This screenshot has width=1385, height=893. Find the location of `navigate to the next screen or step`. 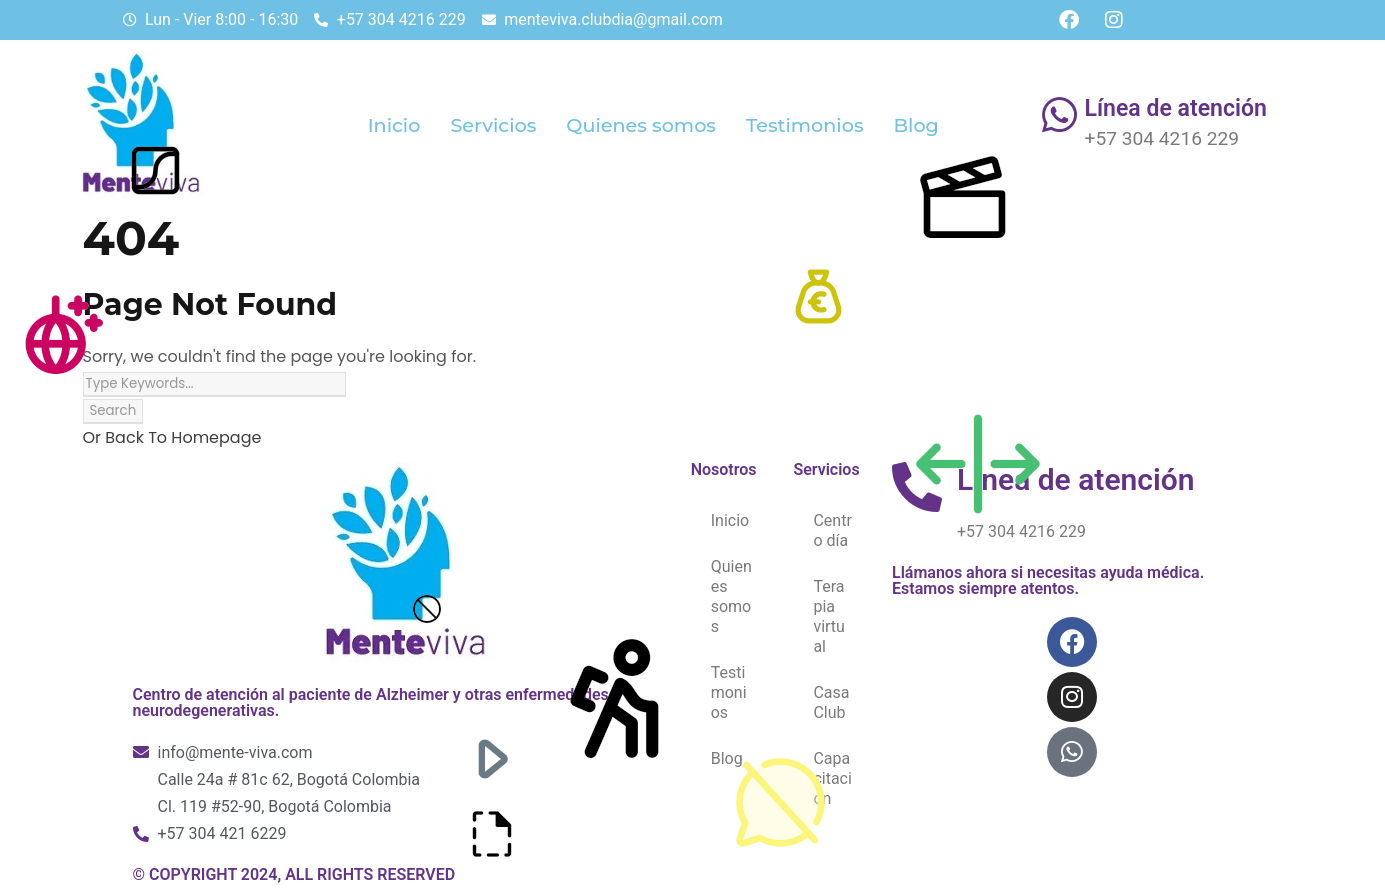

navigate to the next screen or step is located at coordinates (490, 759).